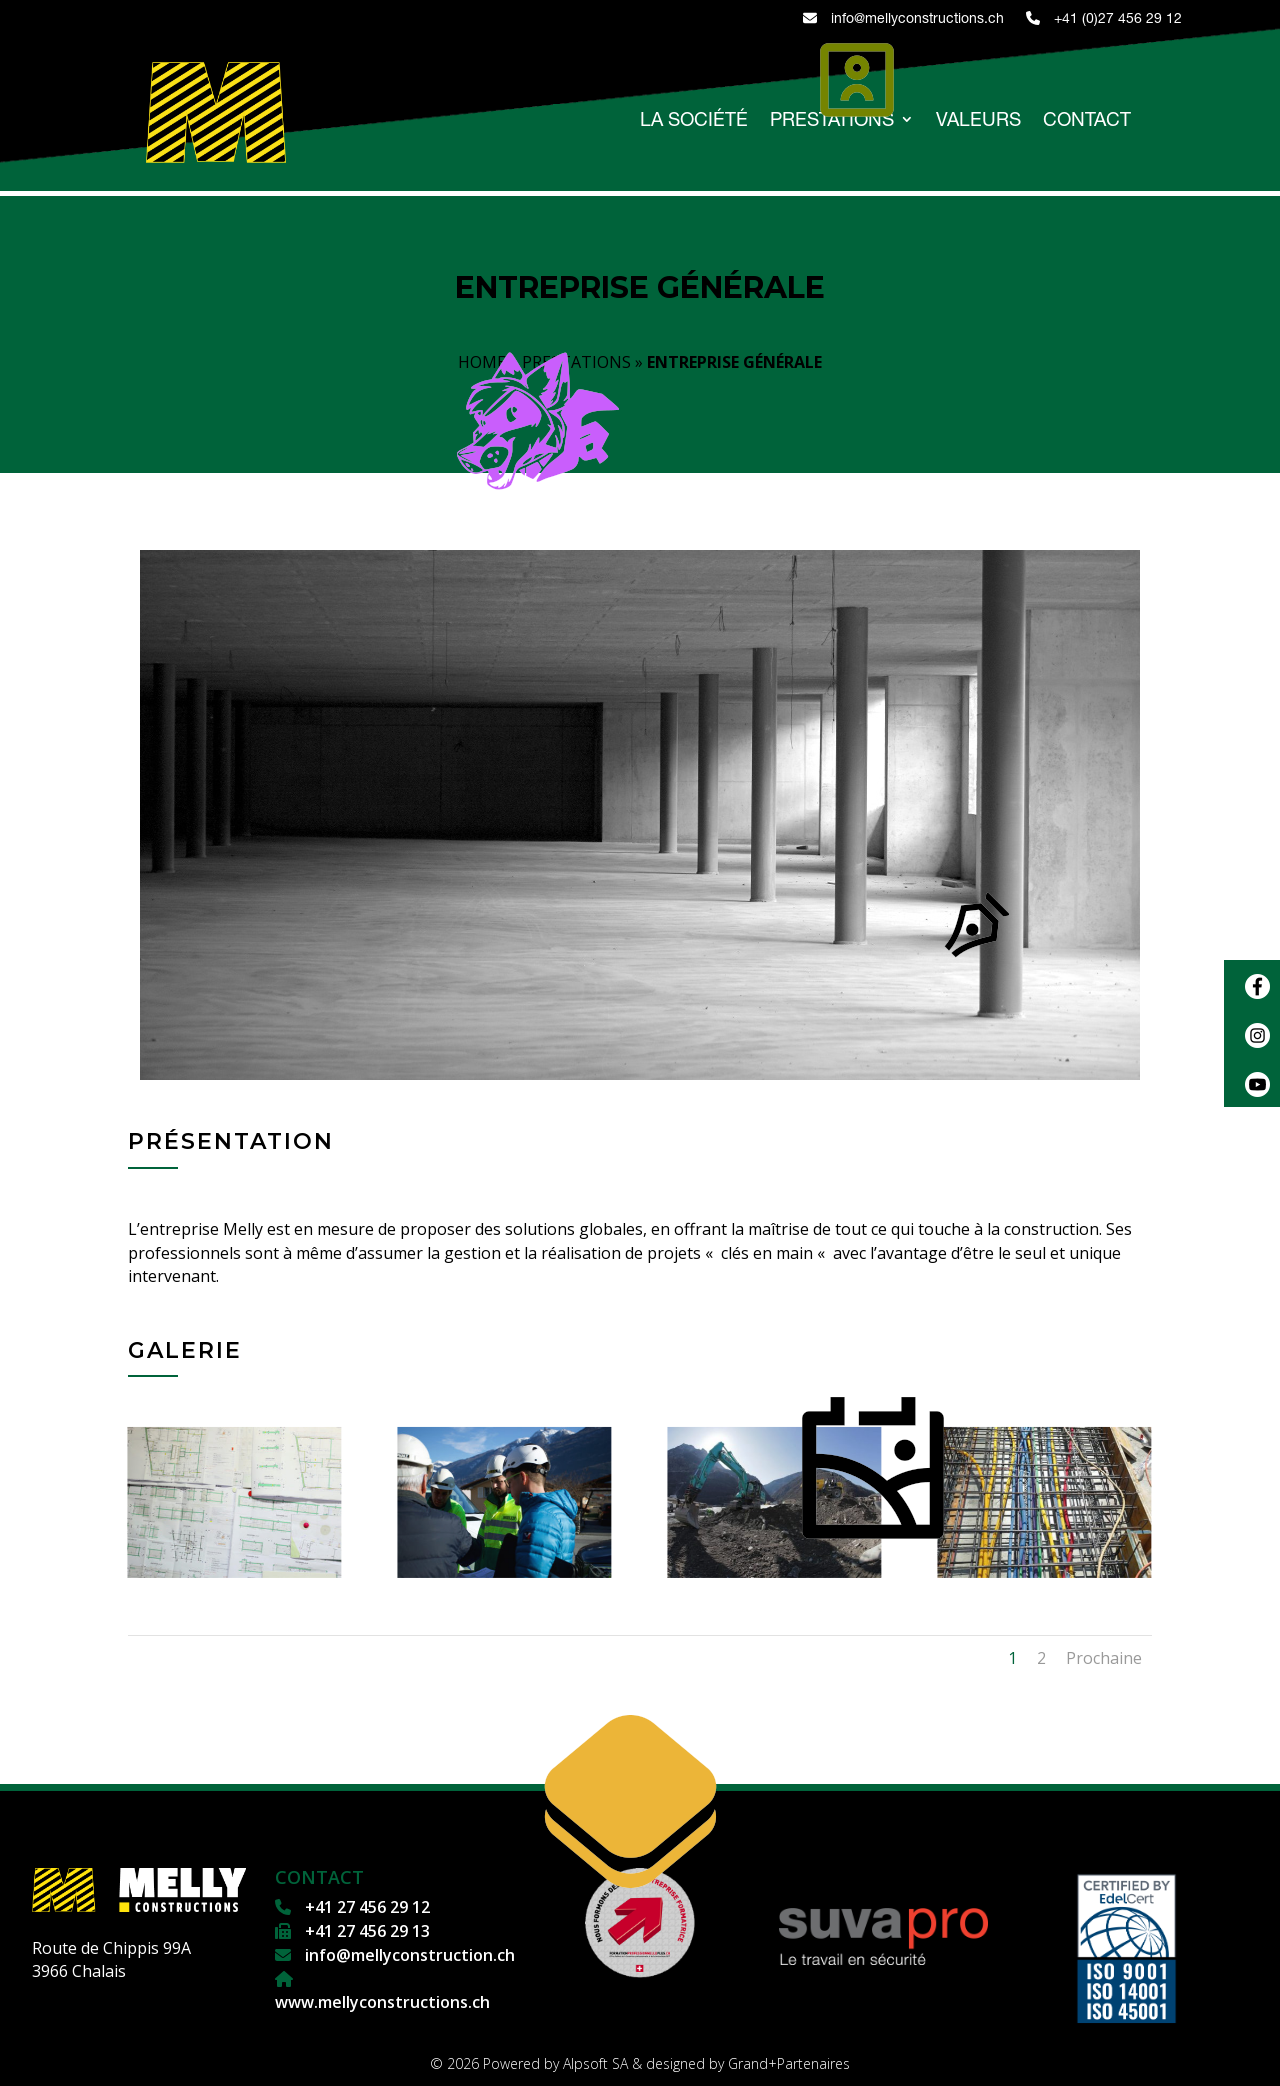  What do you see at coordinates (630, 1801) in the screenshot?
I see `openlayers mapping library logo` at bounding box center [630, 1801].